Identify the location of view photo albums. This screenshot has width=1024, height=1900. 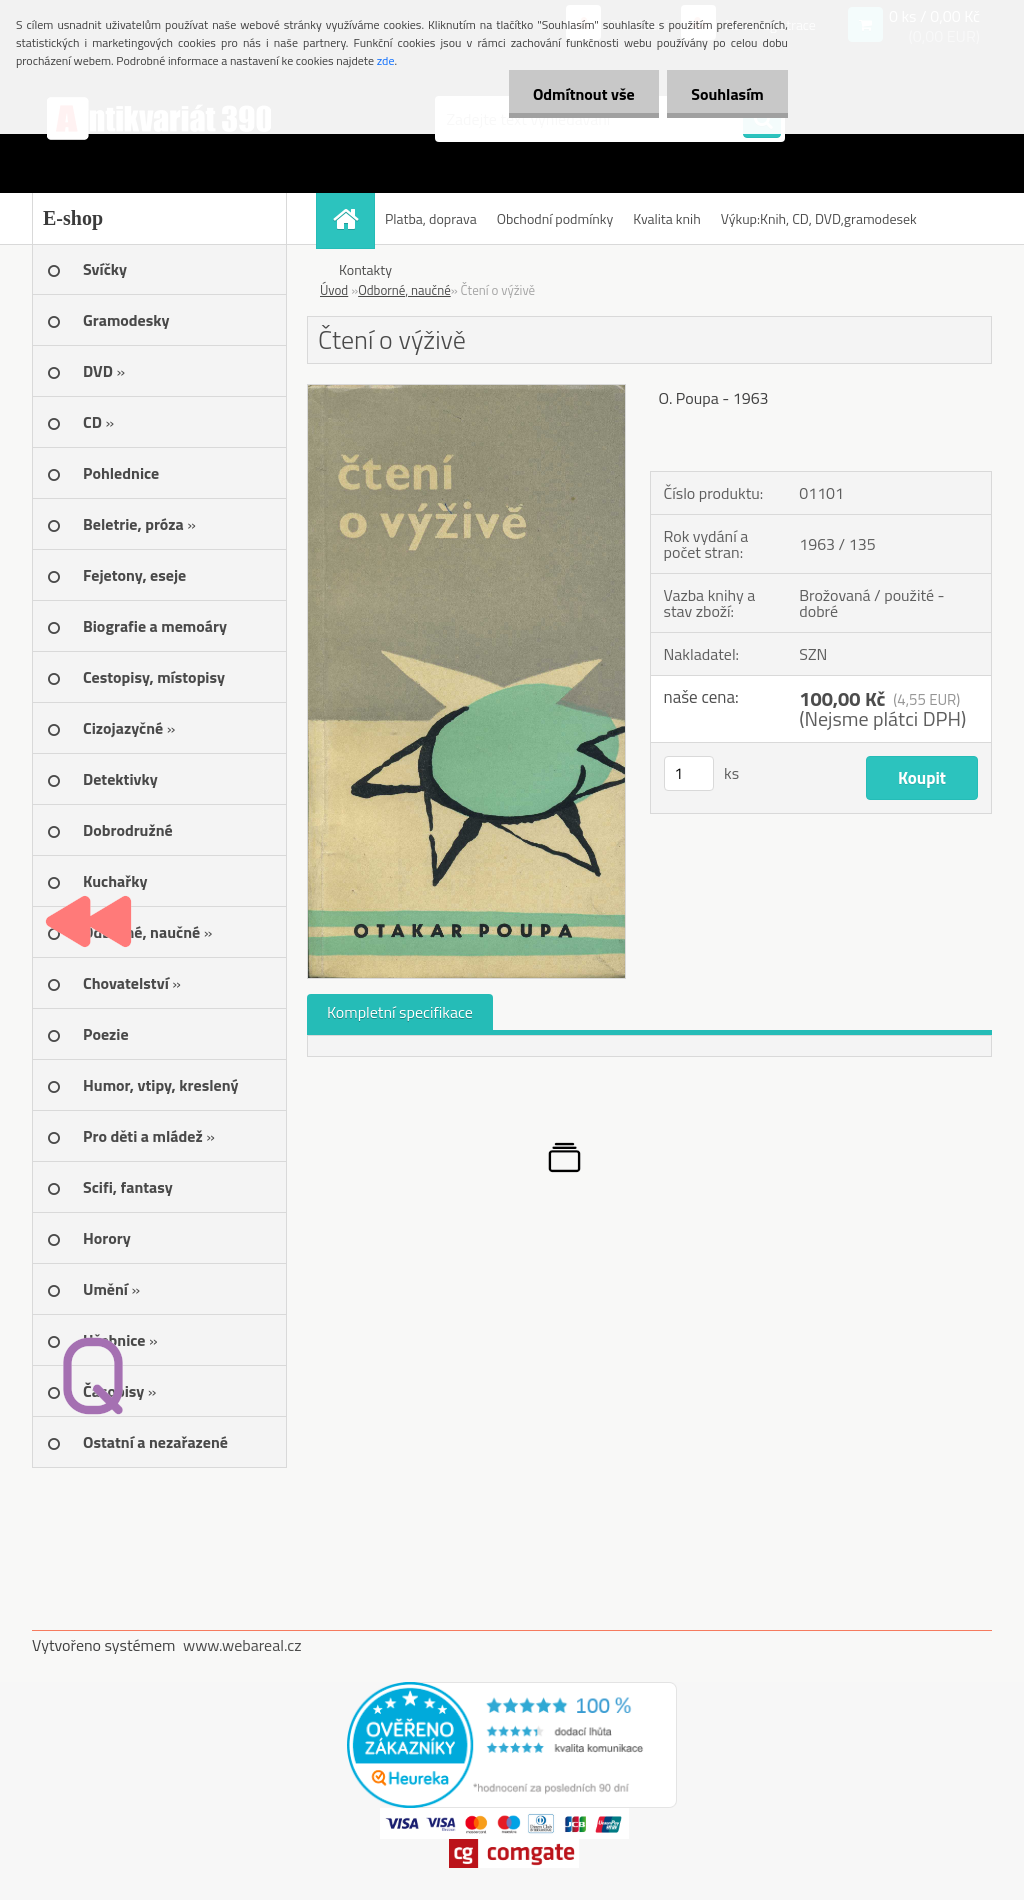
(564, 1157).